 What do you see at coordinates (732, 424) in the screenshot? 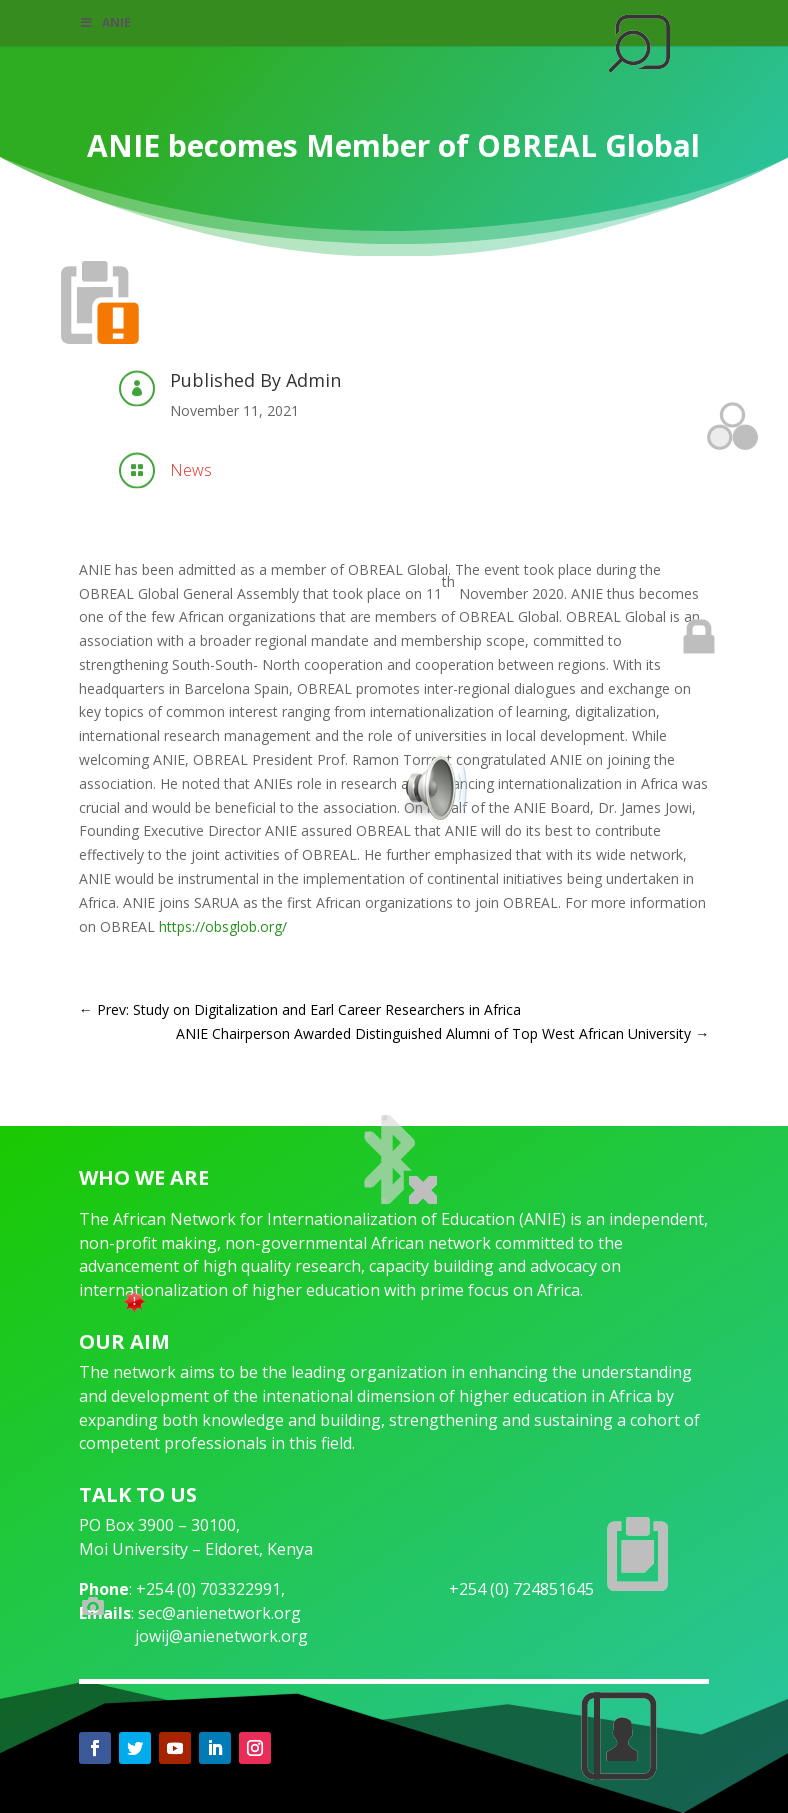
I see `access color and display preferences` at bounding box center [732, 424].